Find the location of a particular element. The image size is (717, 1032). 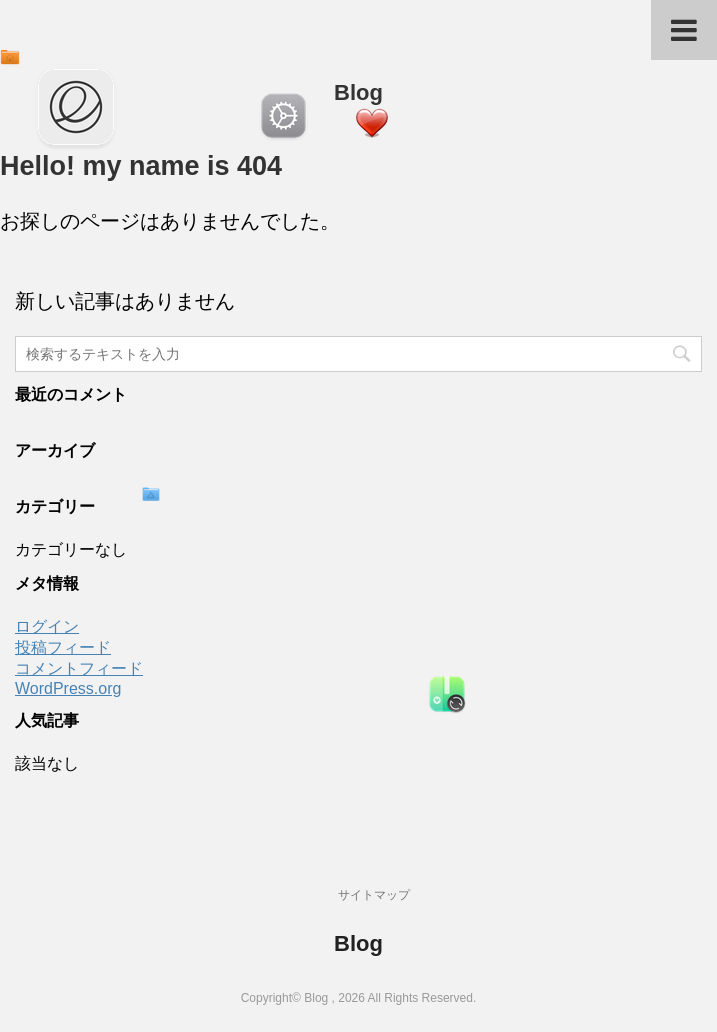

open yast system update manager is located at coordinates (447, 694).